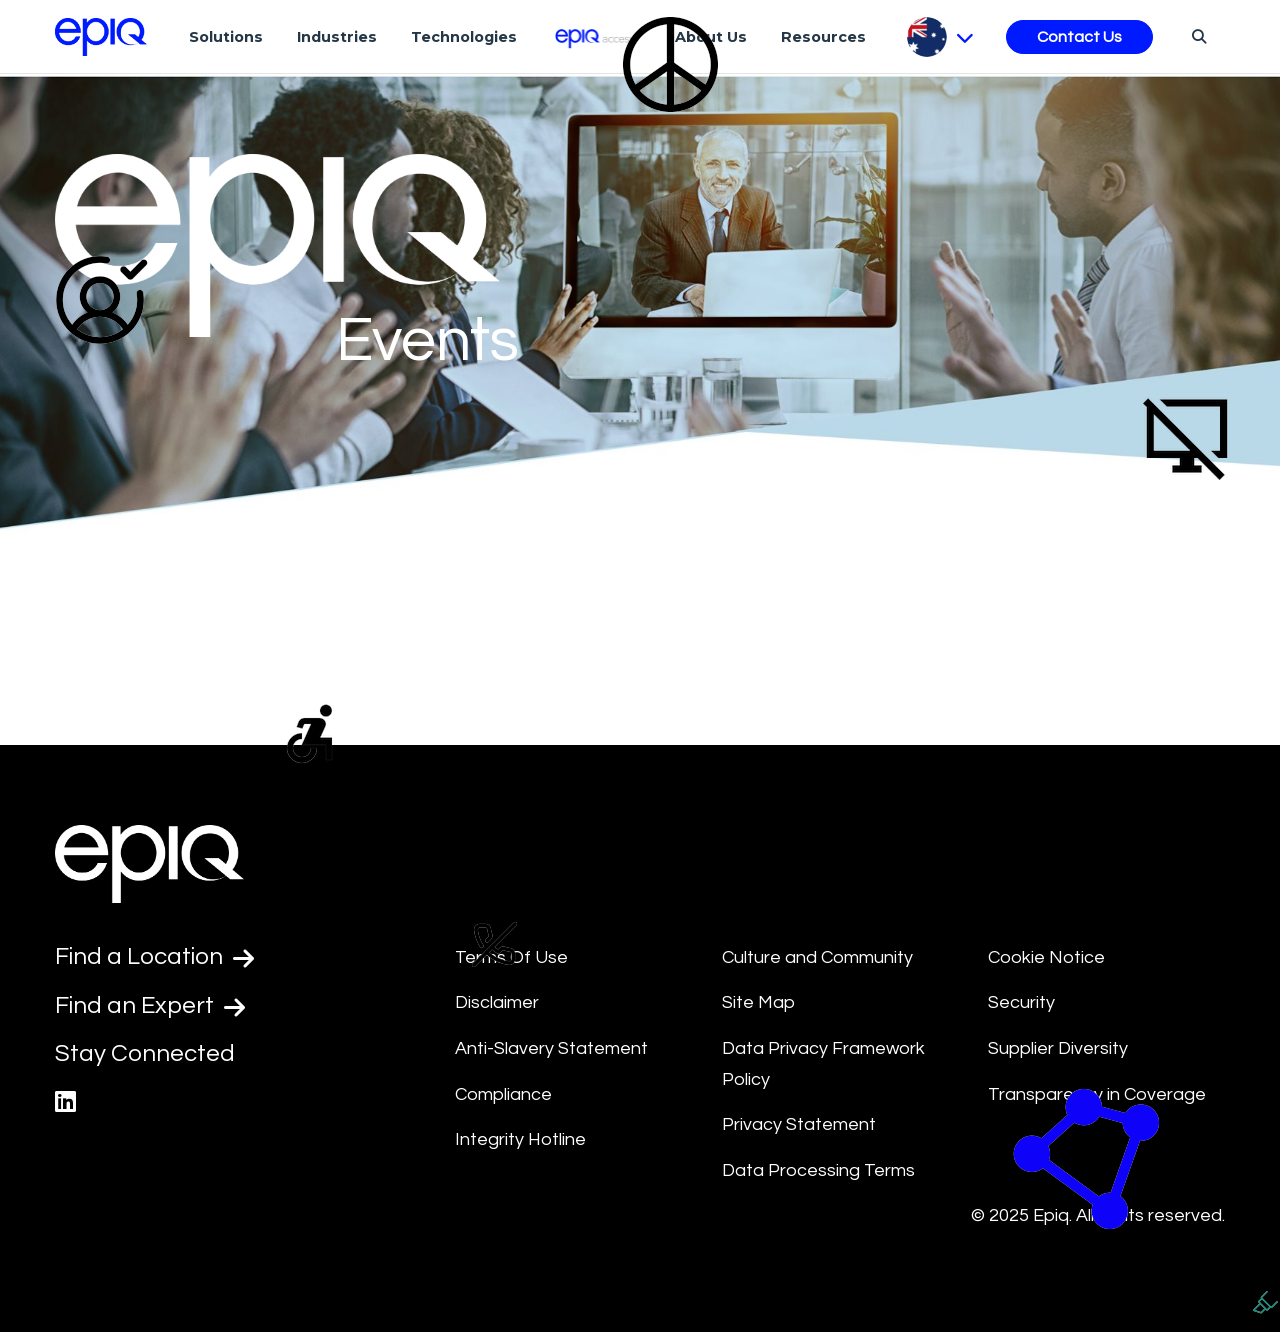  I want to click on mute or decline an incoming call, so click(494, 944).